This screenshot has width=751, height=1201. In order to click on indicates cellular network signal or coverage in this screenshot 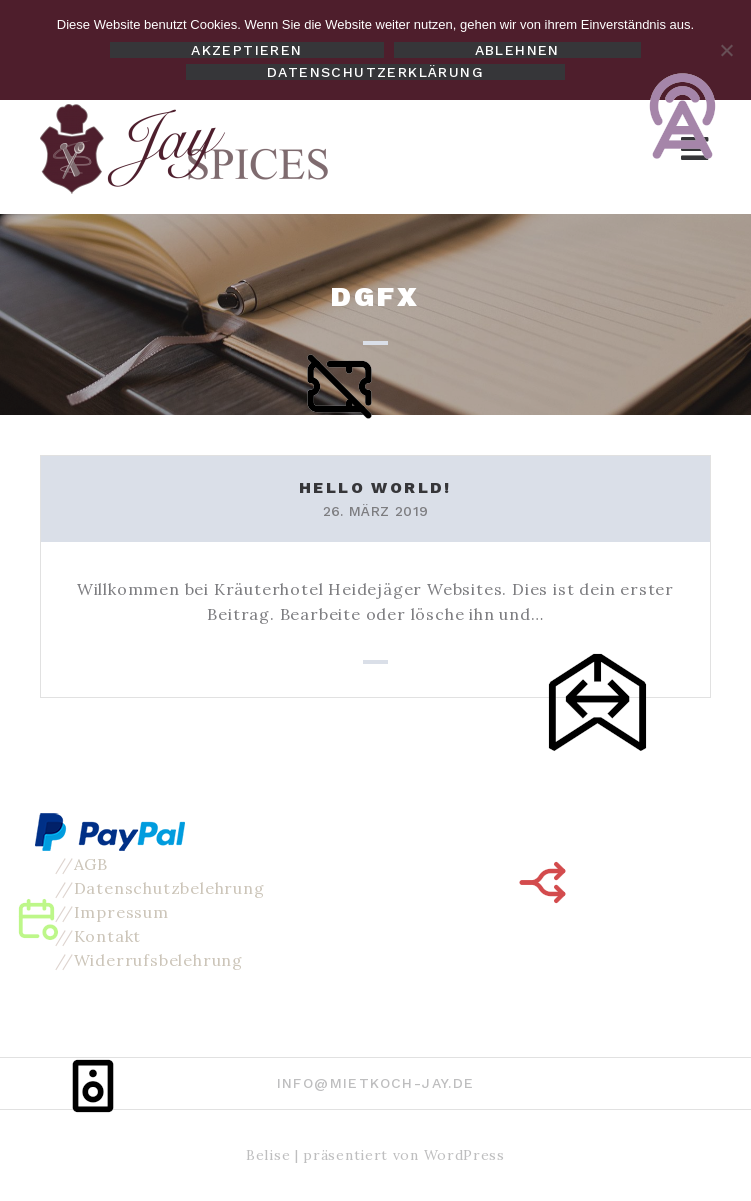, I will do `click(682, 117)`.